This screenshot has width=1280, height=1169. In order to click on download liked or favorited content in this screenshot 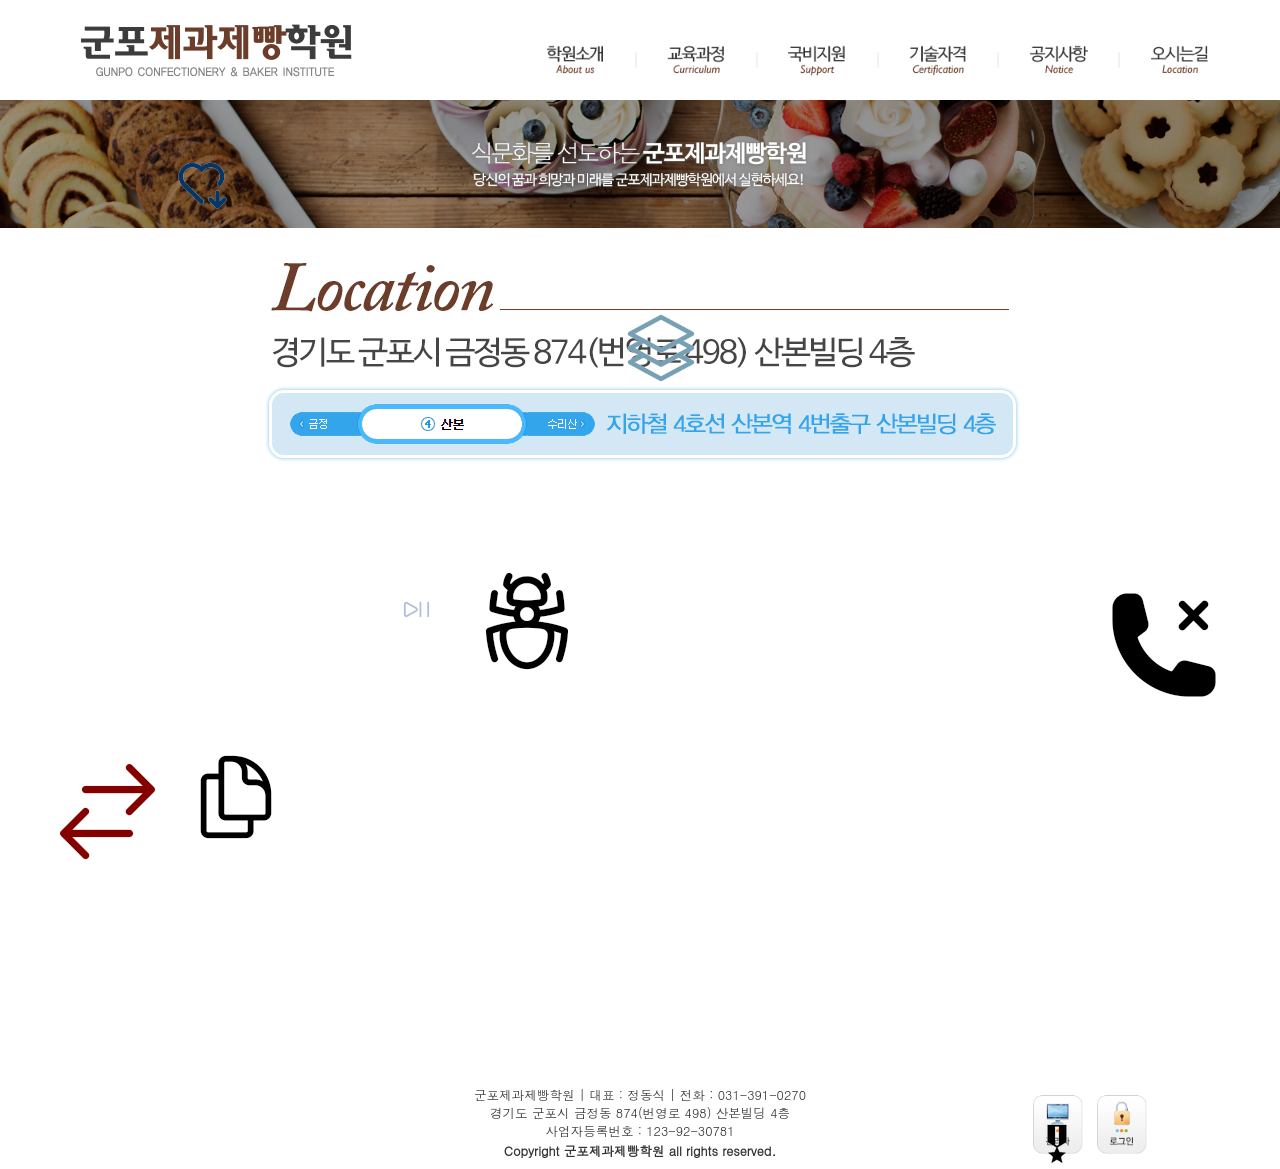, I will do `click(201, 183)`.